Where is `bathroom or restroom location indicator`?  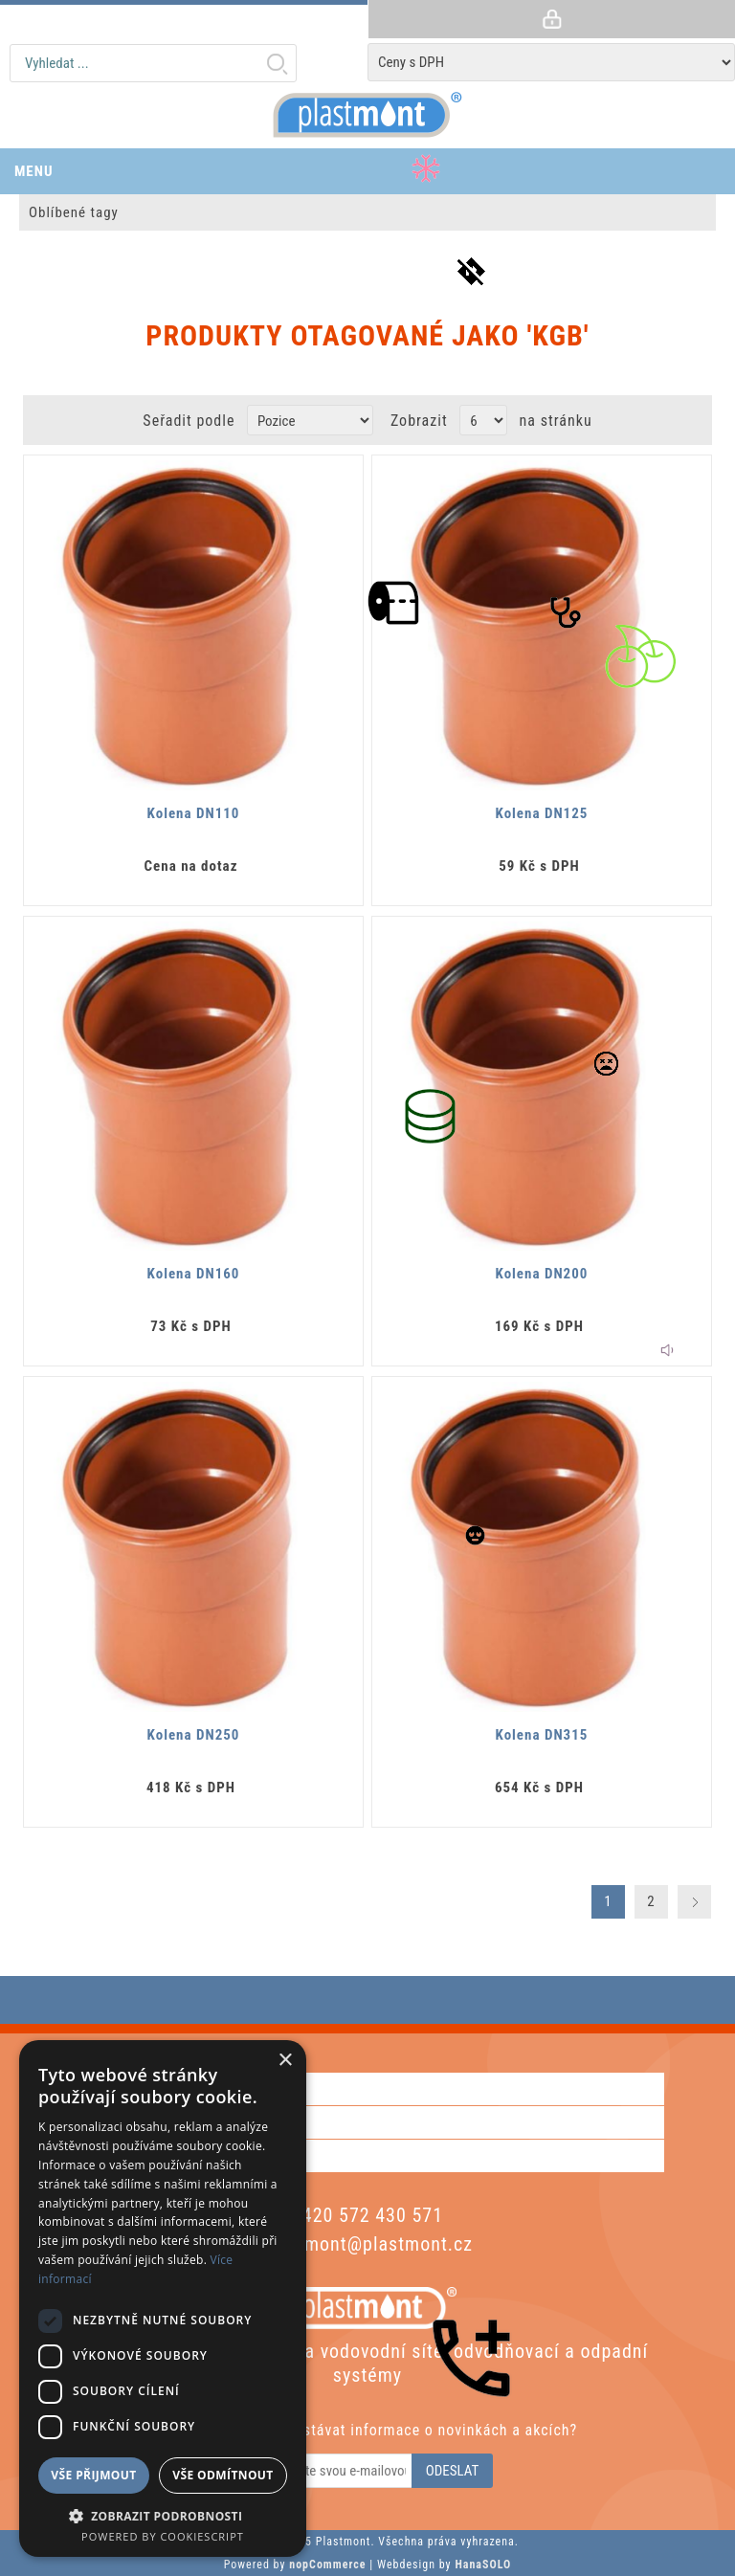 bathroom or restroom location indicator is located at coordinates (393, 603).